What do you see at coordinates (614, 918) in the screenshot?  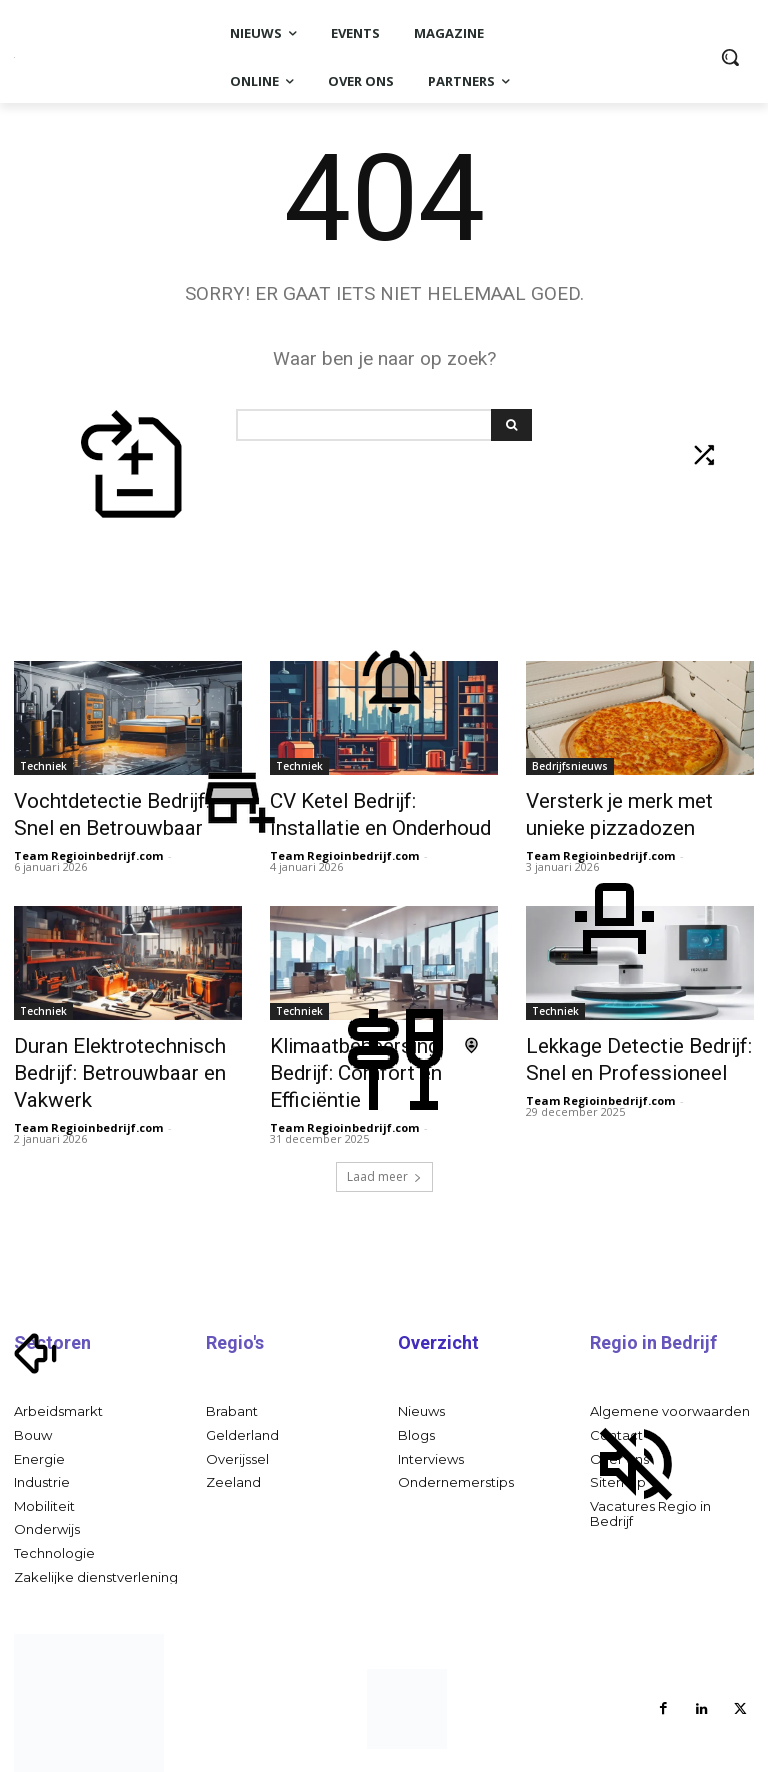 I see `select or reserve a seat` at bounding box center [614, 918].